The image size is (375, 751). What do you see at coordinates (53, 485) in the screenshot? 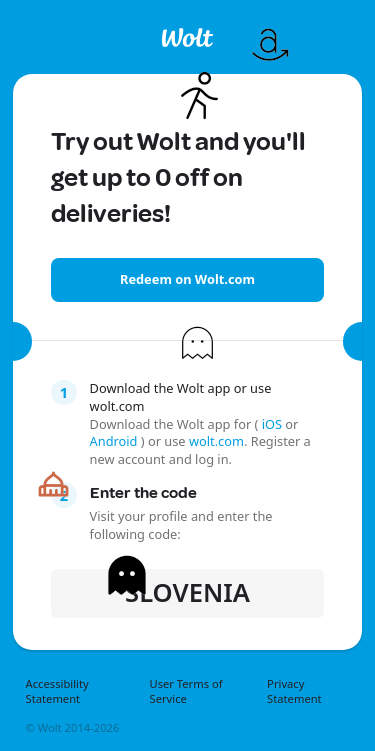
I see `indicates a nearby mosque or place of worship` at bounding box center [53, 485].